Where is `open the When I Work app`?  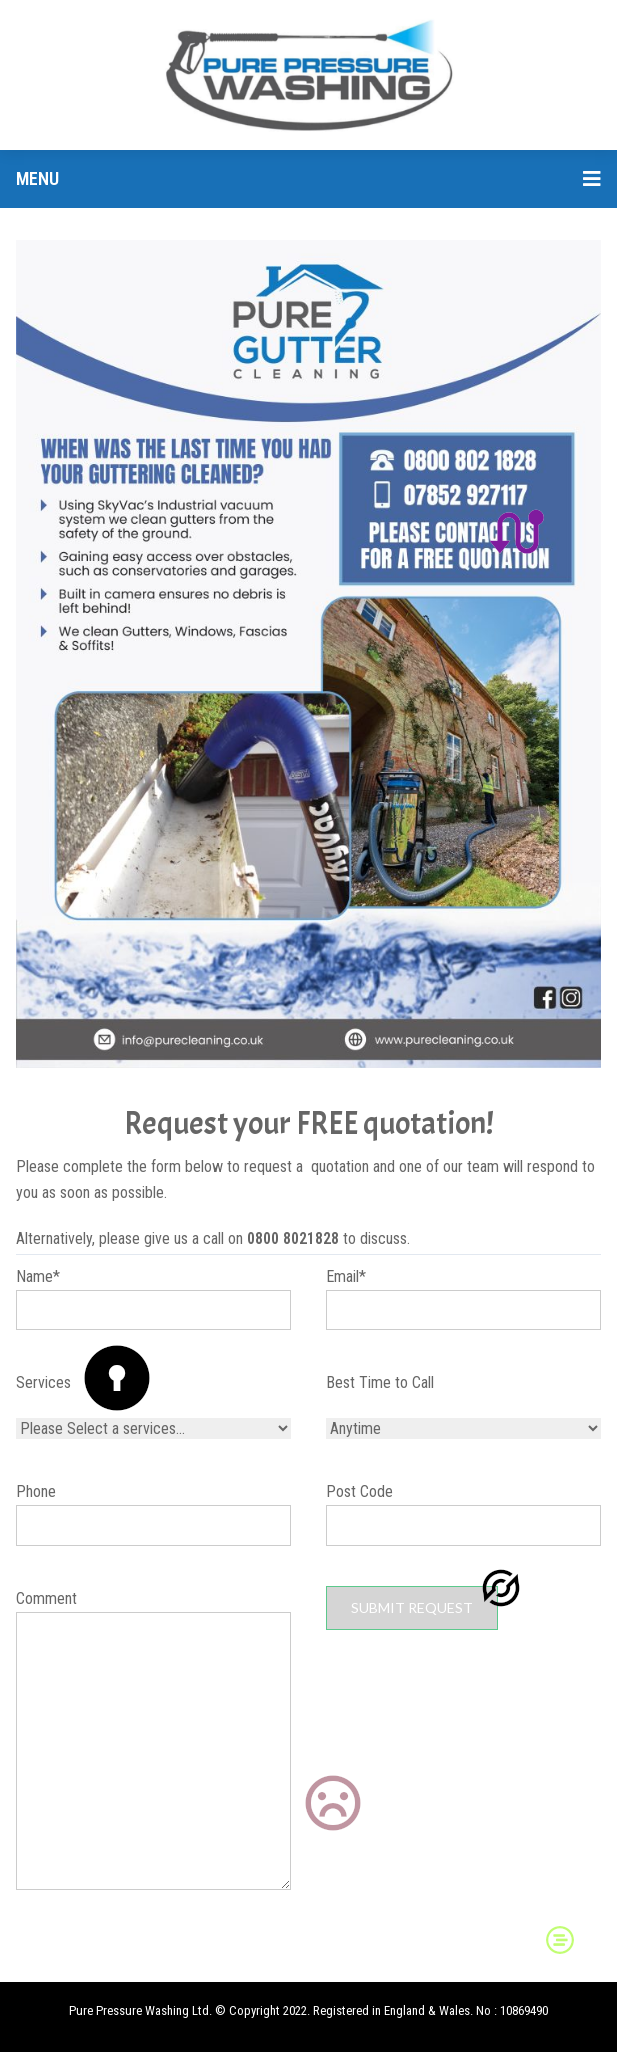 open the When I Work app is located at coordinates (560, 1940).